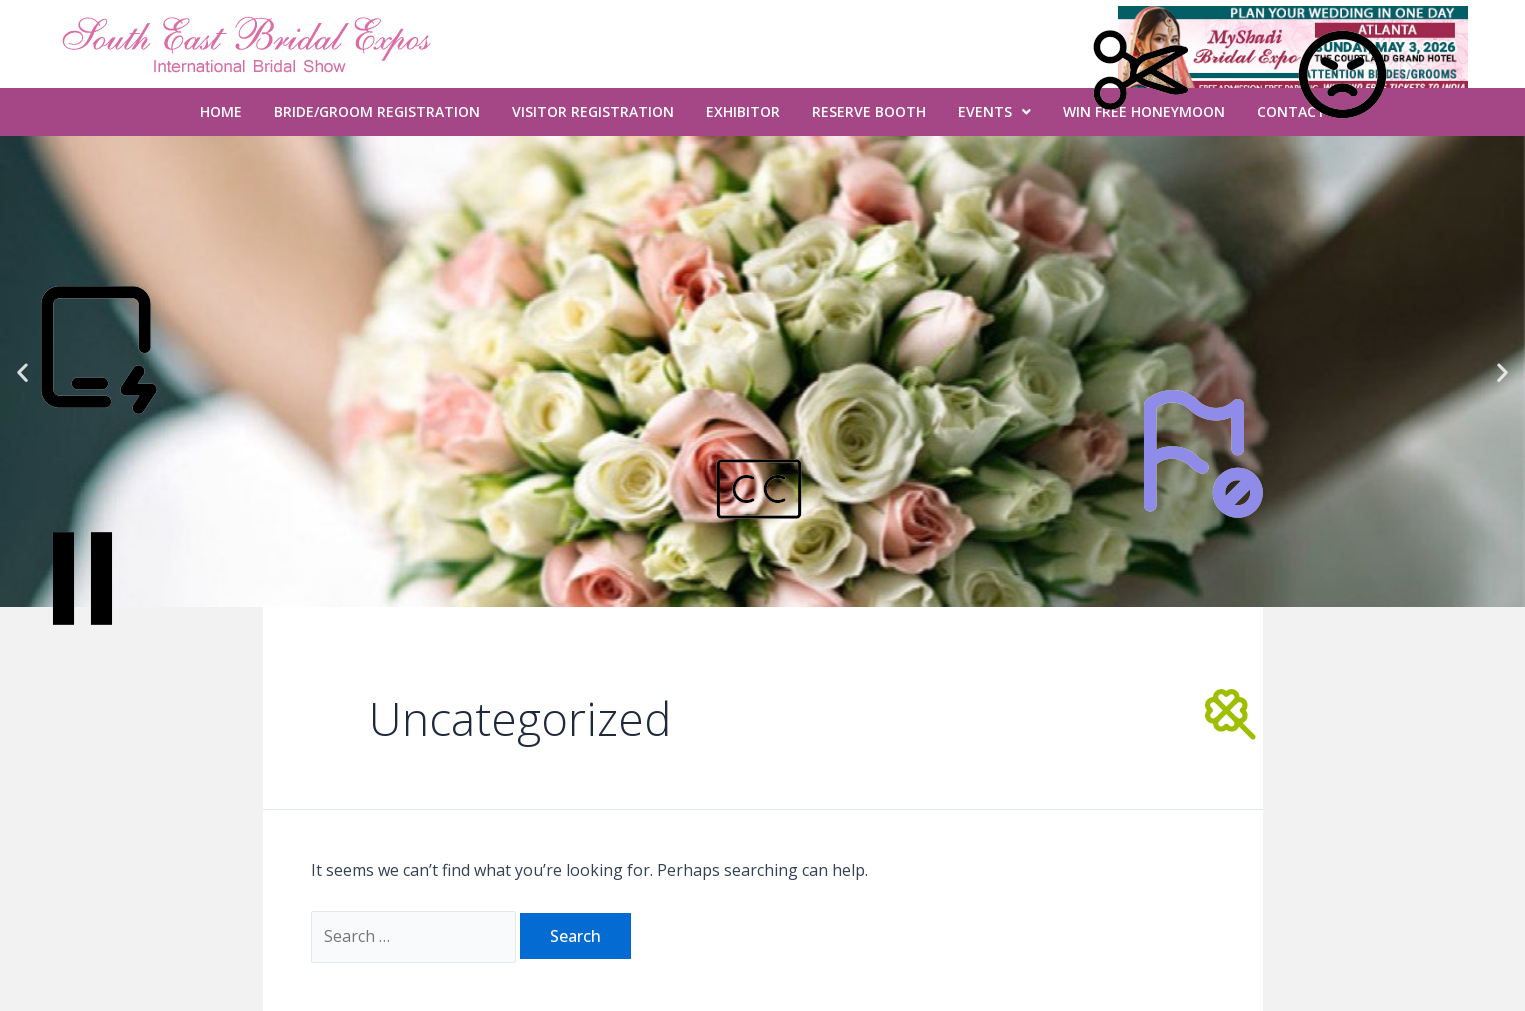  Describe the element at coordinates (1140, 70) in the screenshot. I see `cut selected content` at that location.